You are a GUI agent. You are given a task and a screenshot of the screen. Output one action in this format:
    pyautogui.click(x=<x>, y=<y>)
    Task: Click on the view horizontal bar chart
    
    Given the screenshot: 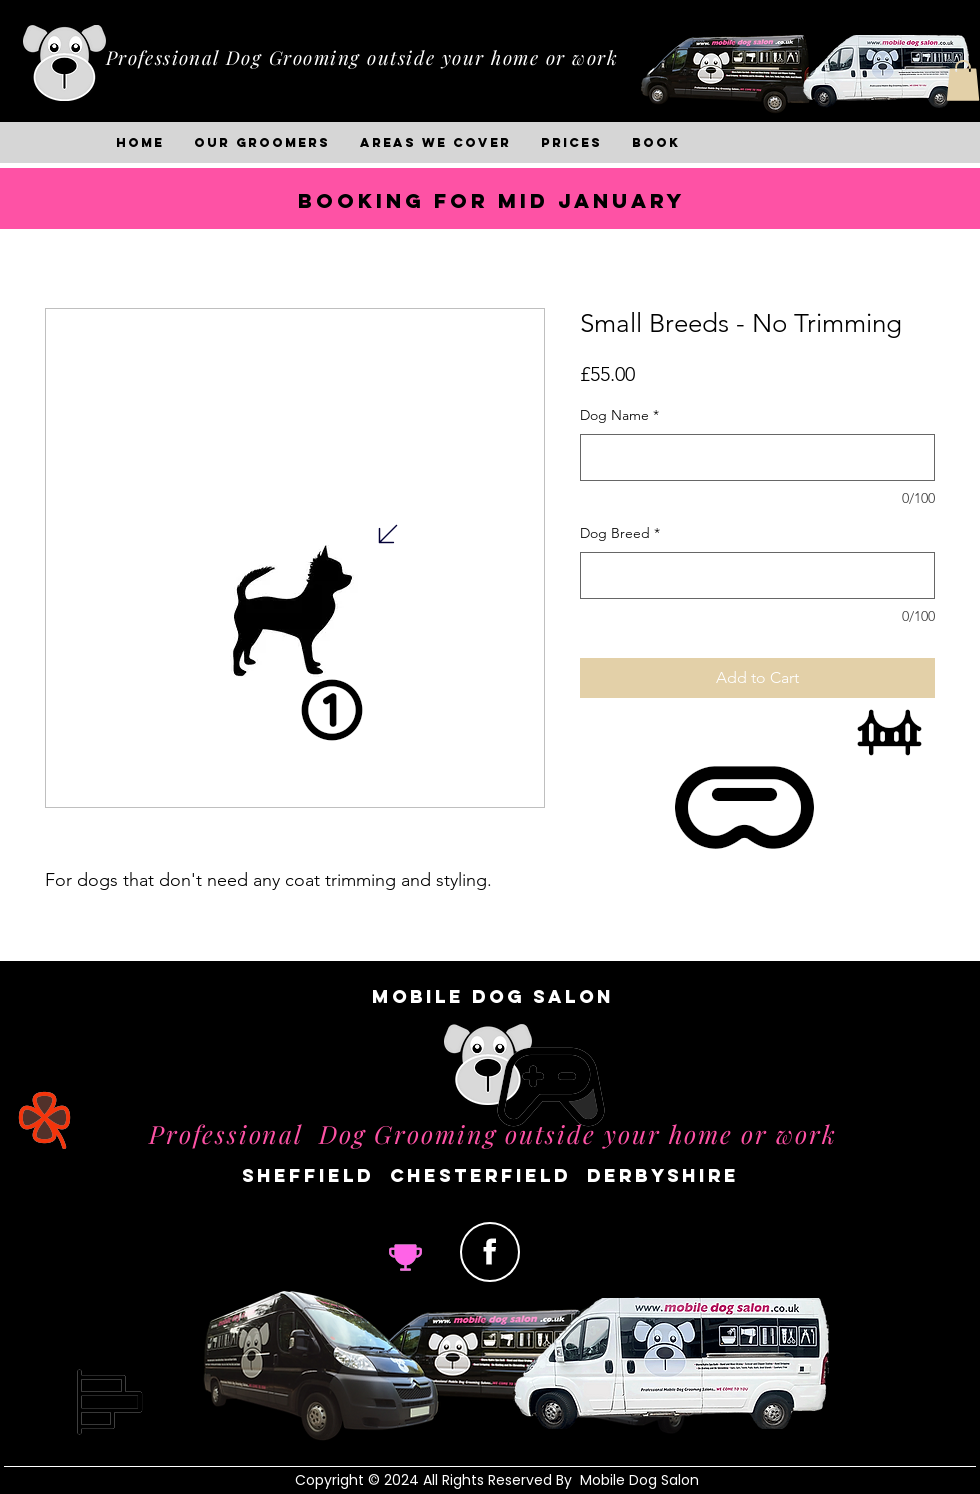 What is the action you would take?
    pyautogui.click(x=107, y=1402)
    